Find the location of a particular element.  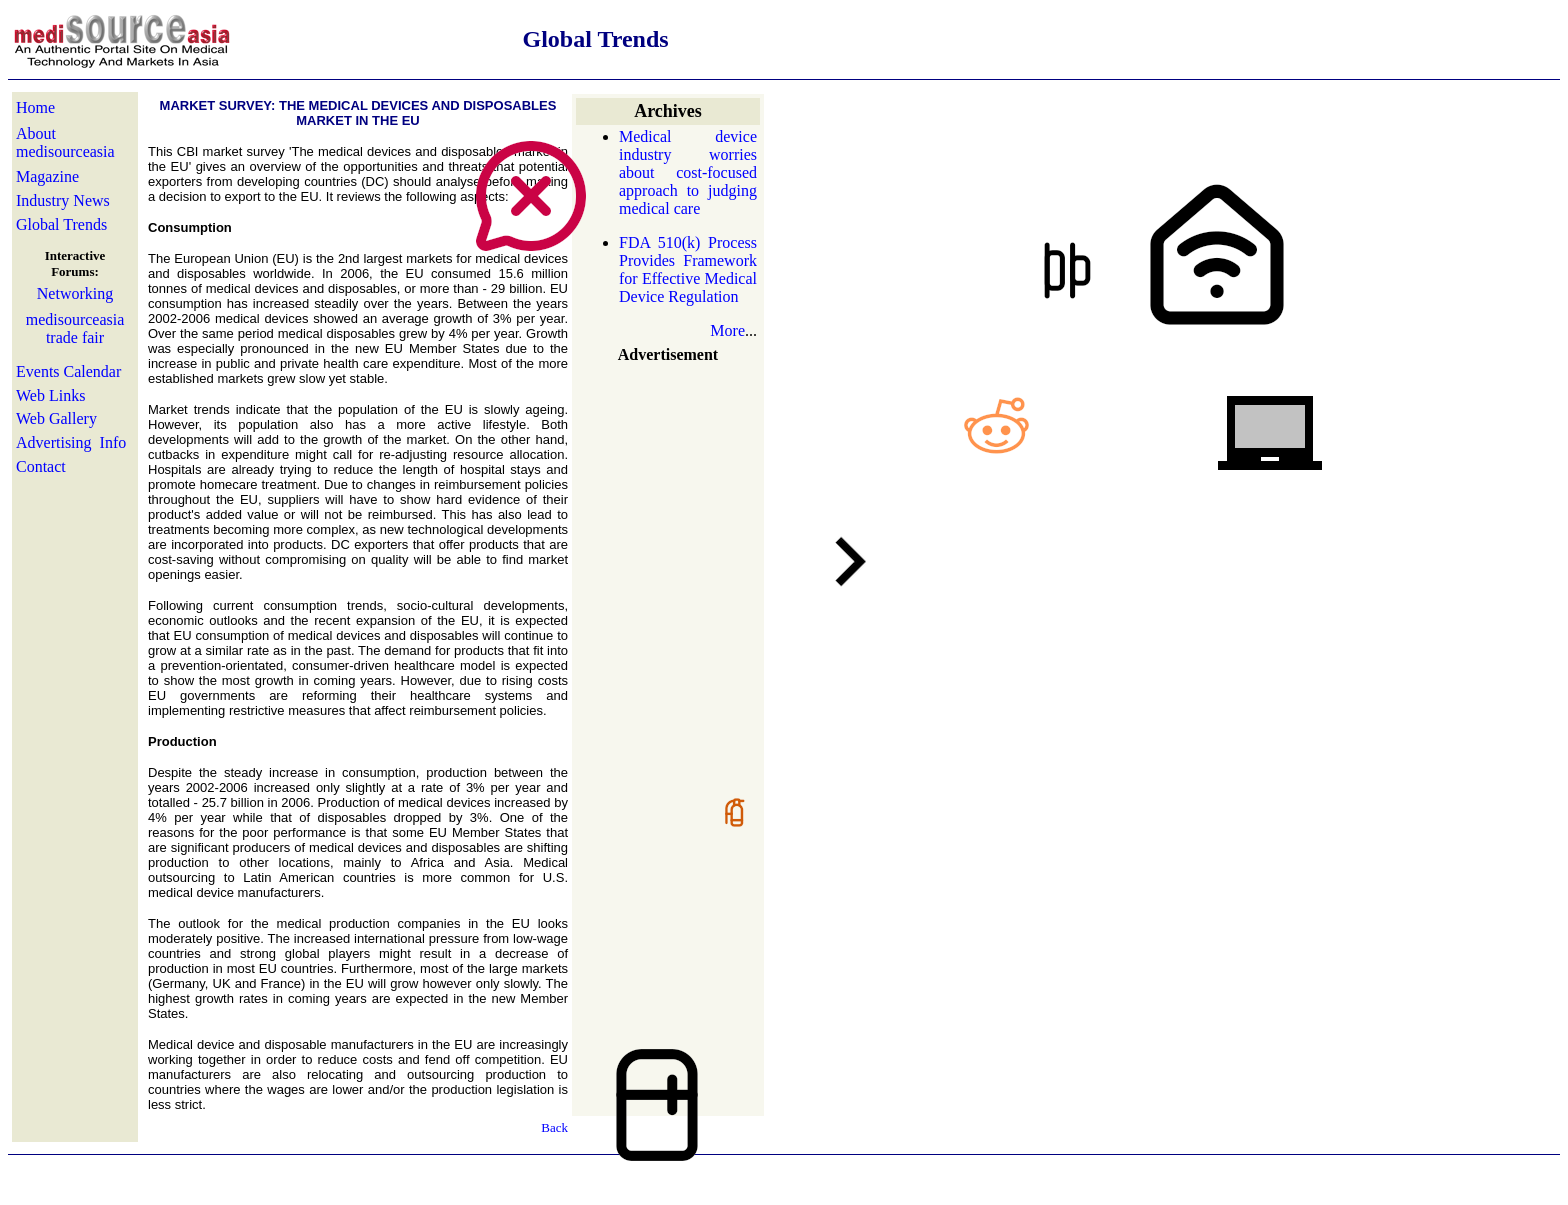

go to next item or page is located at coordinates (849, 561).